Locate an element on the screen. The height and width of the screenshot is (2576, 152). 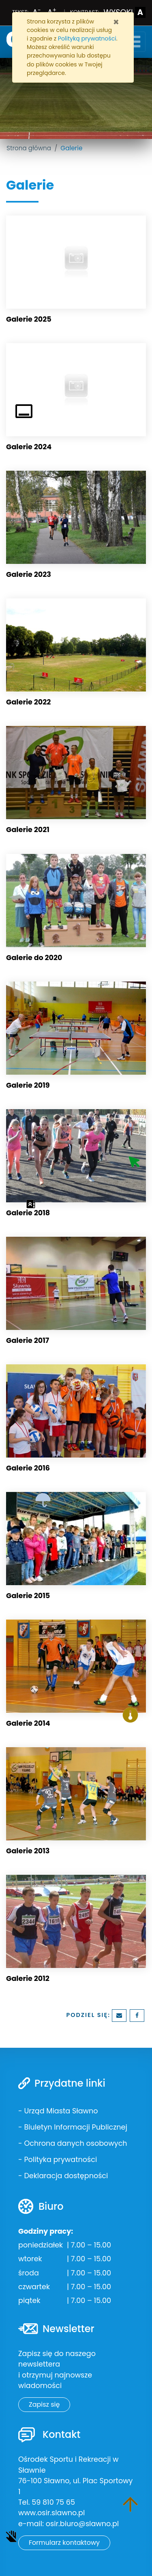
redirect or forward content is located at coordinates (47, 658).